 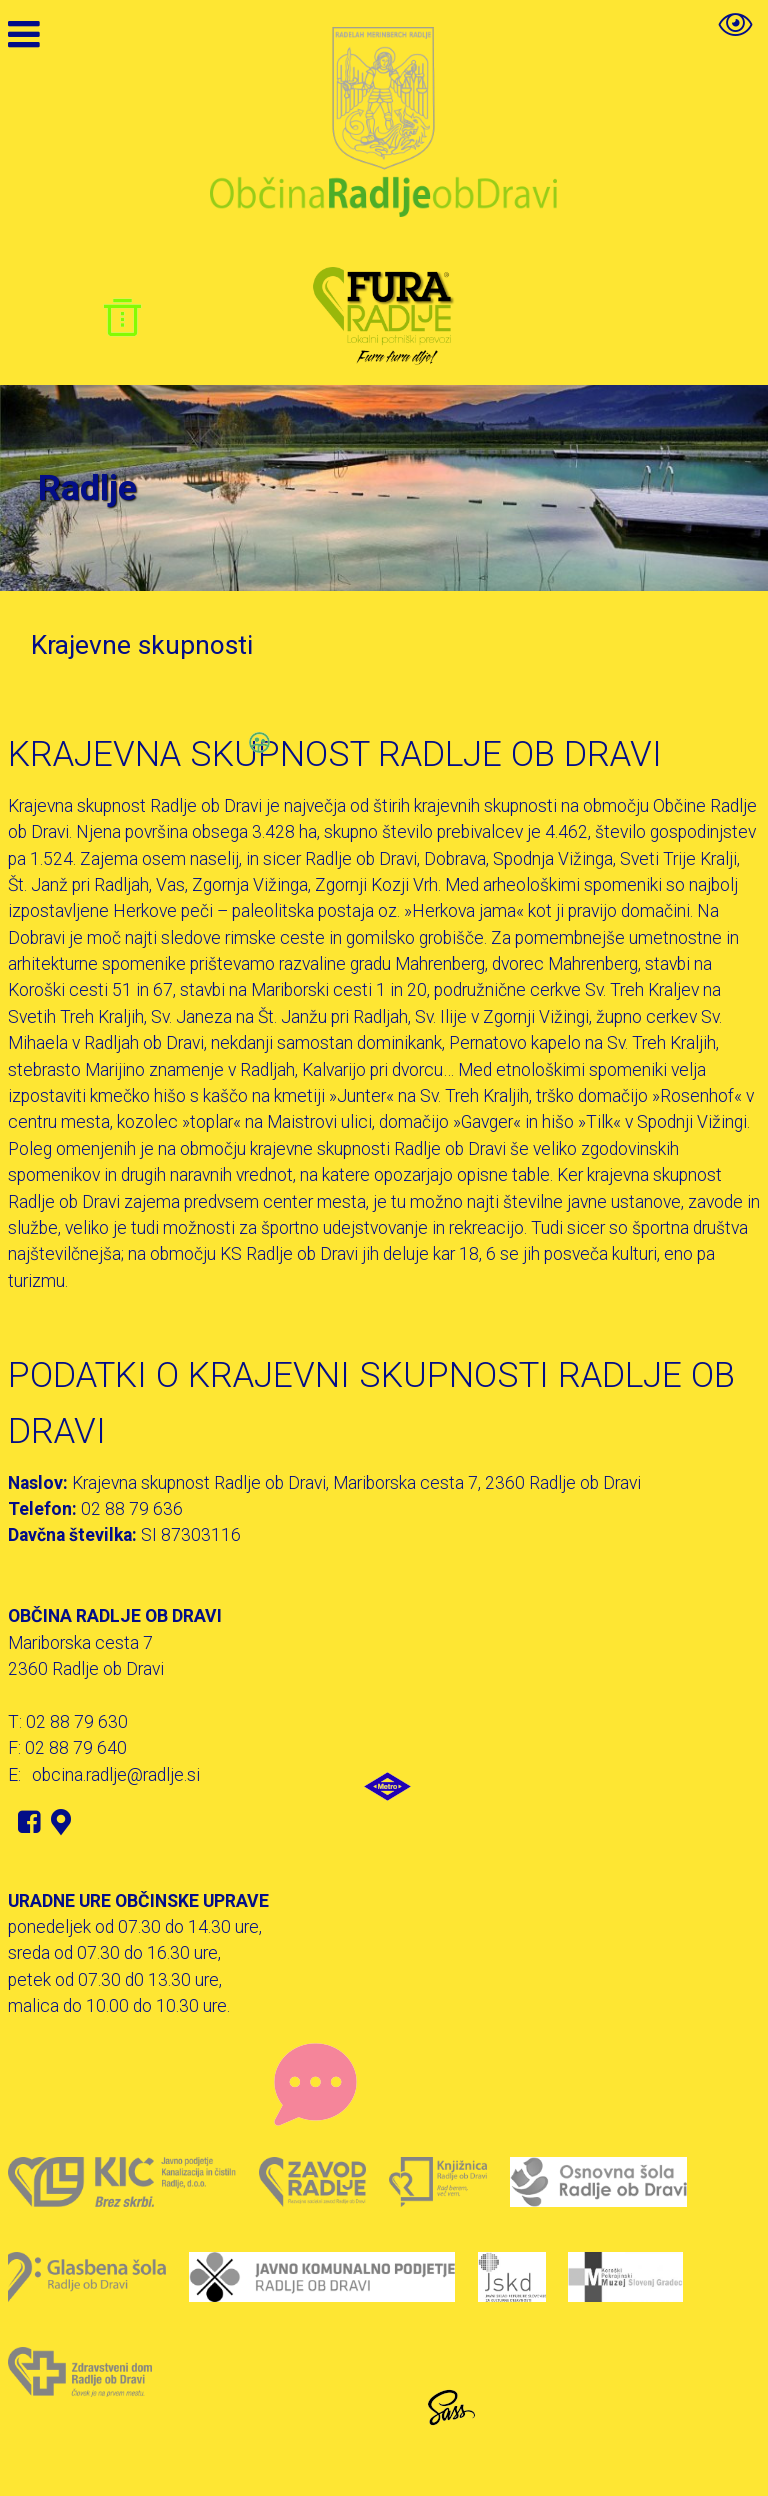 What do you see at coordinates (315, 2084) in the screenshot?
I see `open the comments section` at bounding box center [315, 2084].